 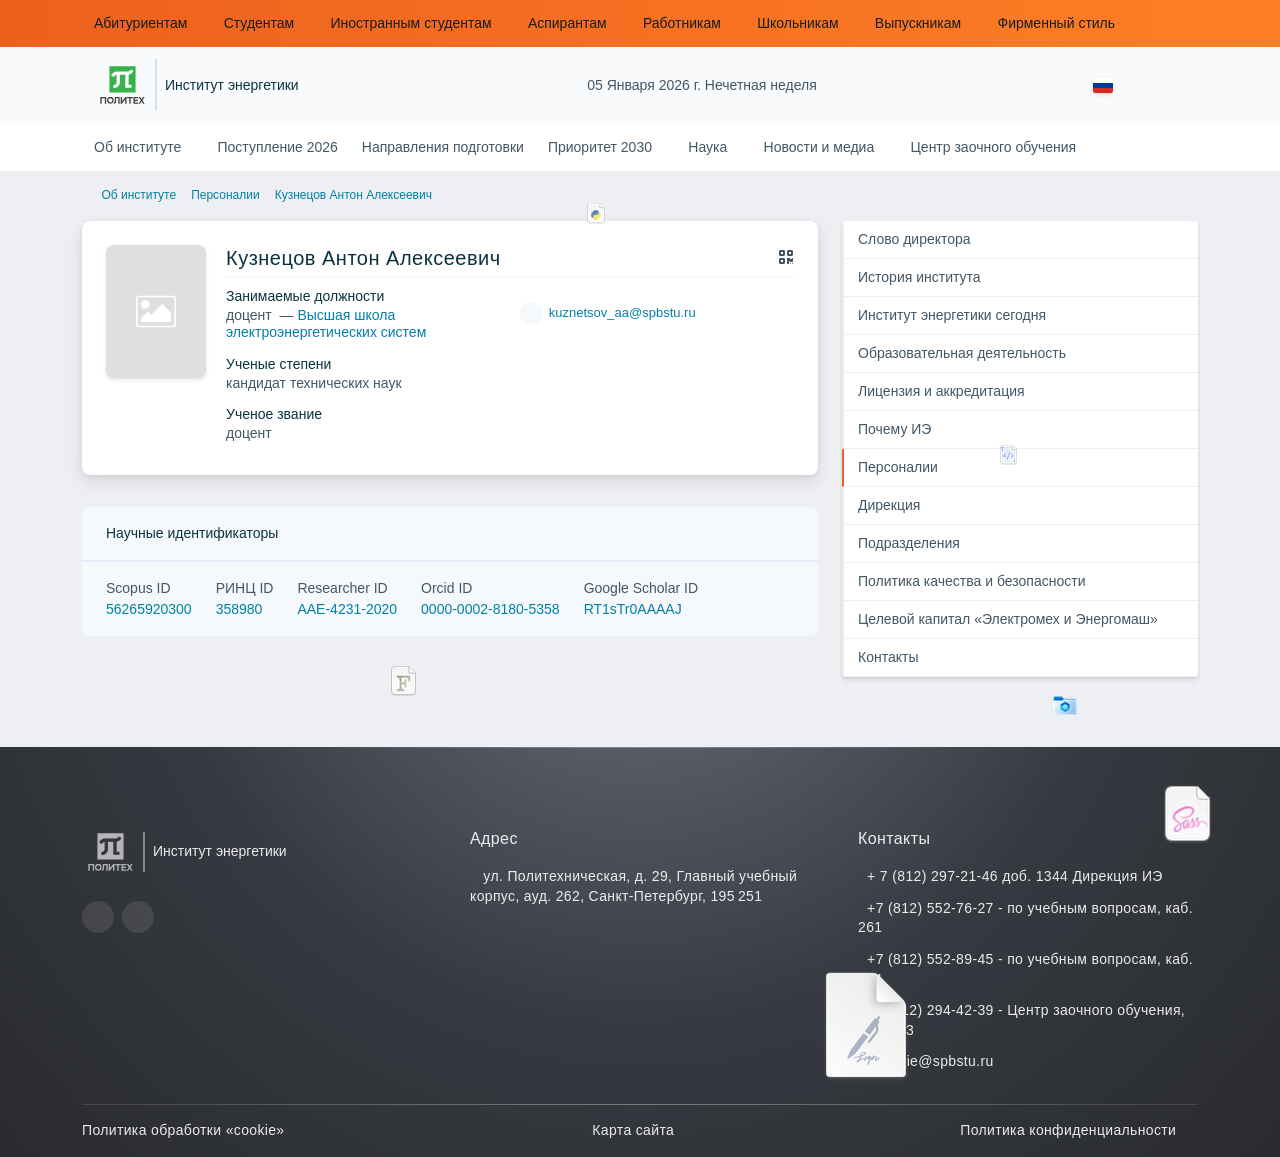 I want to click on a PGP signature file used to verify authenticity, so click(x=866, y=1027).